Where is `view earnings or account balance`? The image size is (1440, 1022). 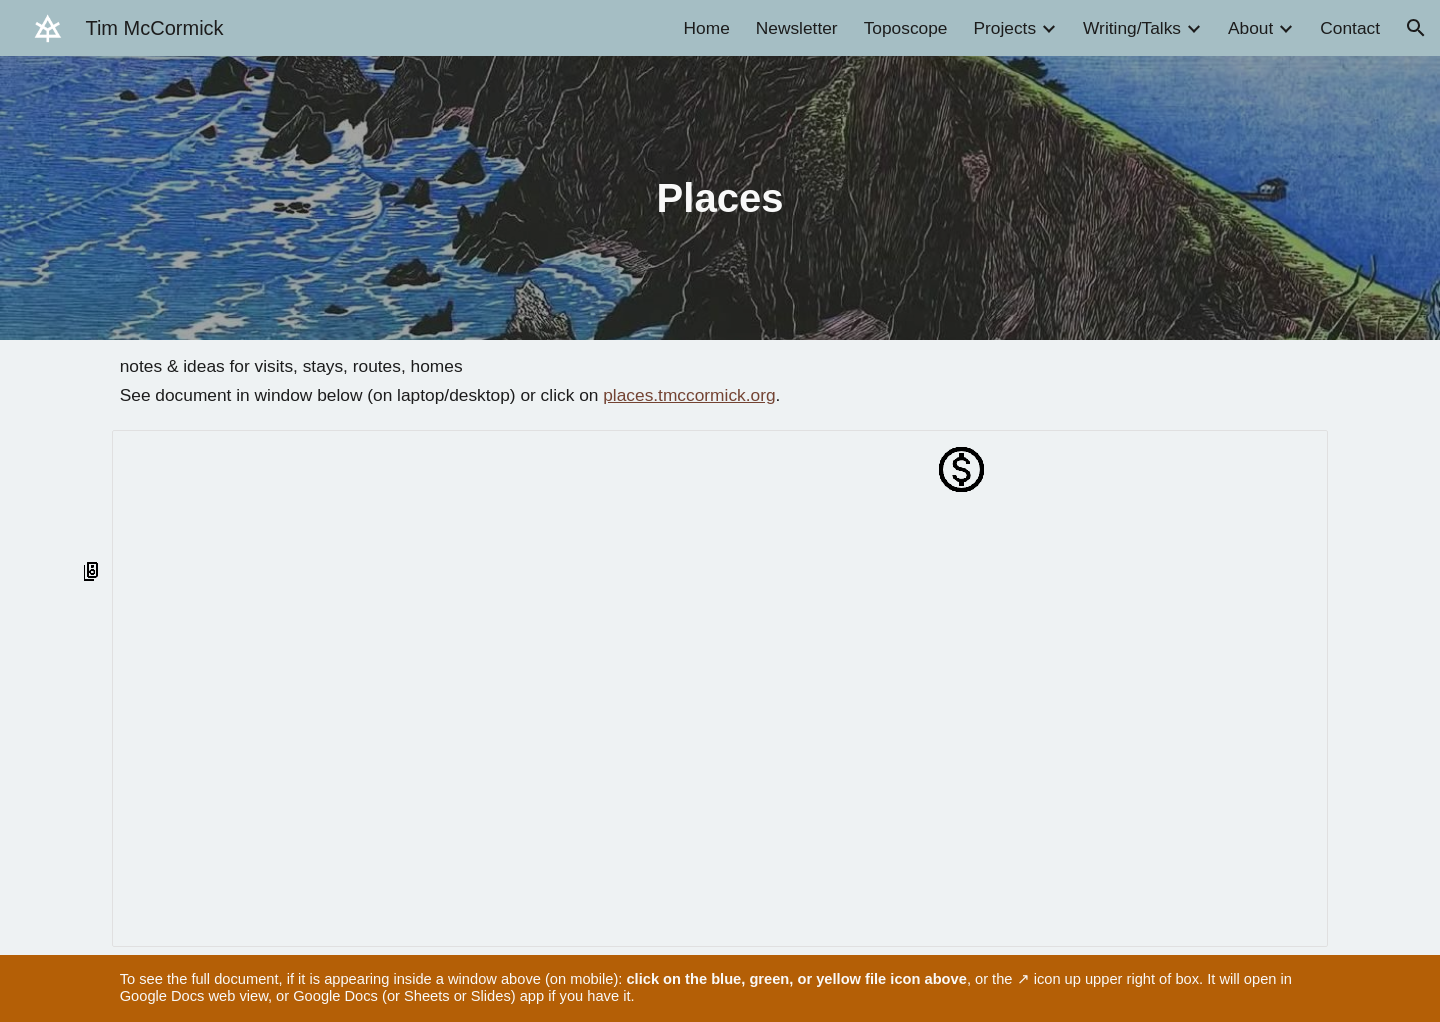
view earnings or account balance is located at coordinates (961, 469).